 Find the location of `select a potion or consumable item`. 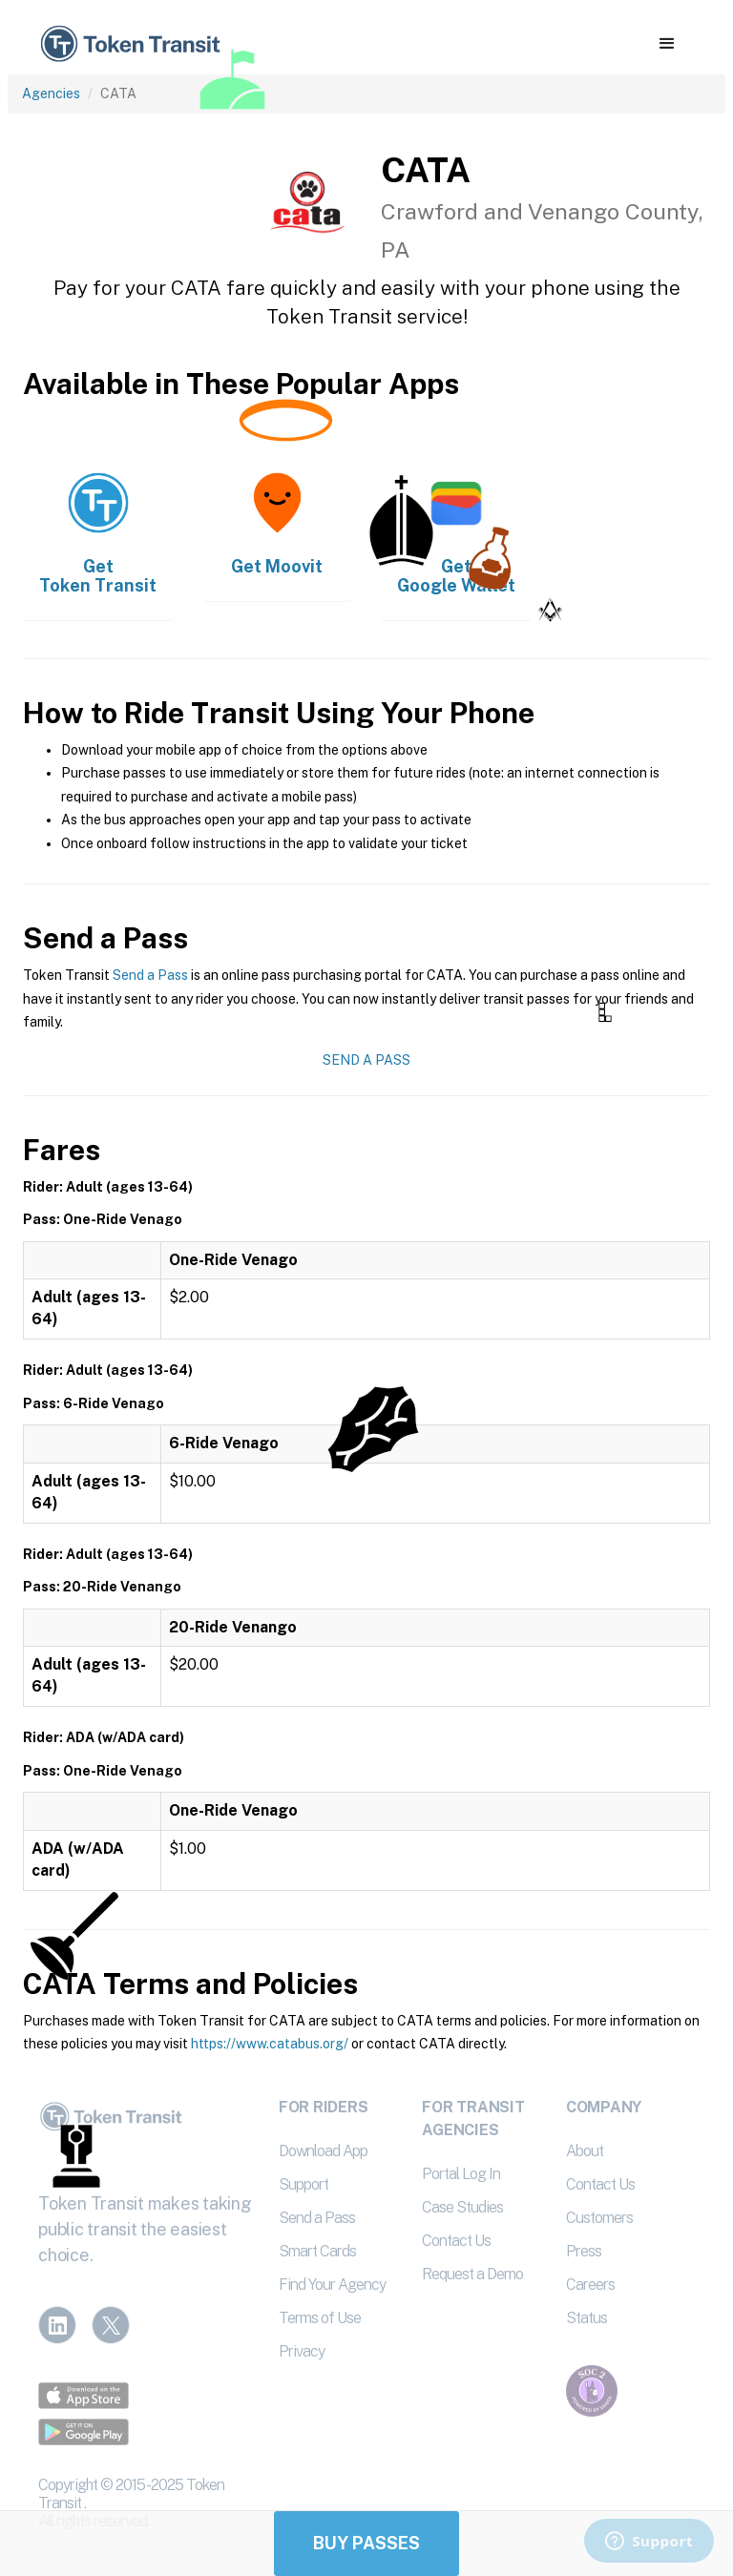

select a potion or consumable item is located at coordinates (492, 557).